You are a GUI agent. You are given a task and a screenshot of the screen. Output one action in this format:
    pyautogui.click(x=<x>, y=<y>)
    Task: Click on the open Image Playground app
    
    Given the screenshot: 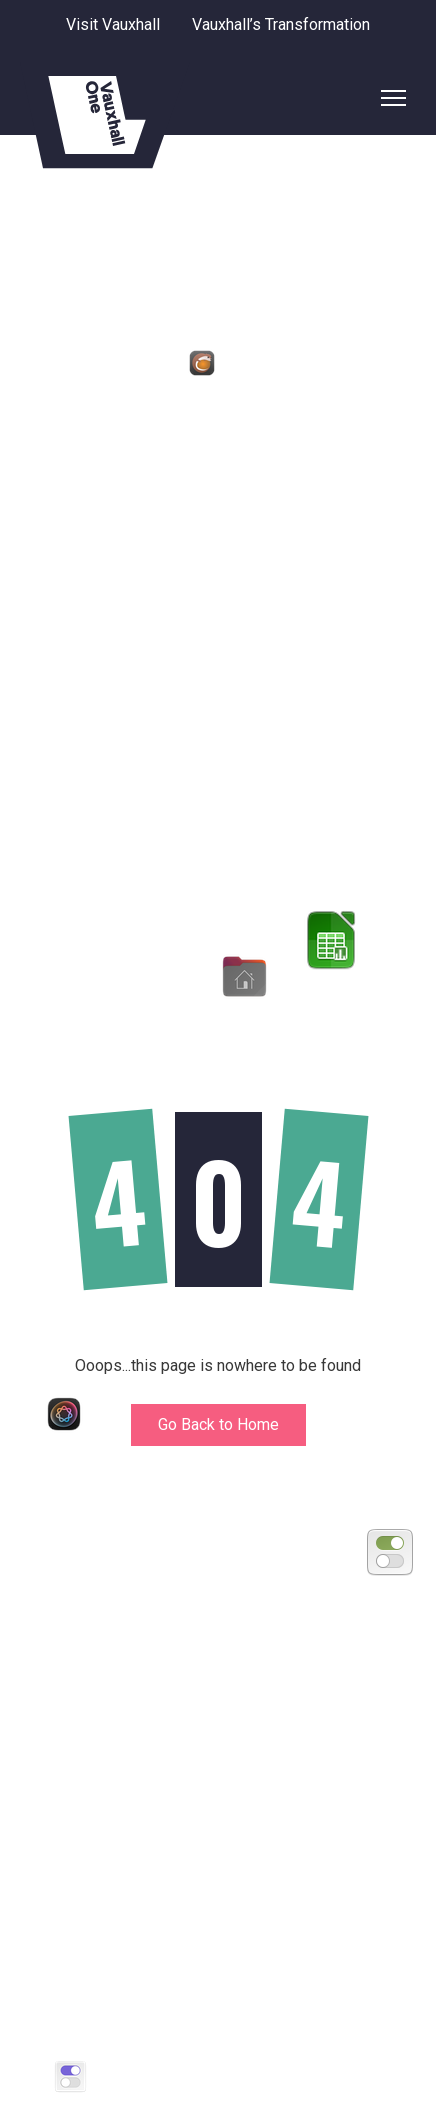 What is the action you would take?
    pyautogui.click(x=64, y=1414)
    